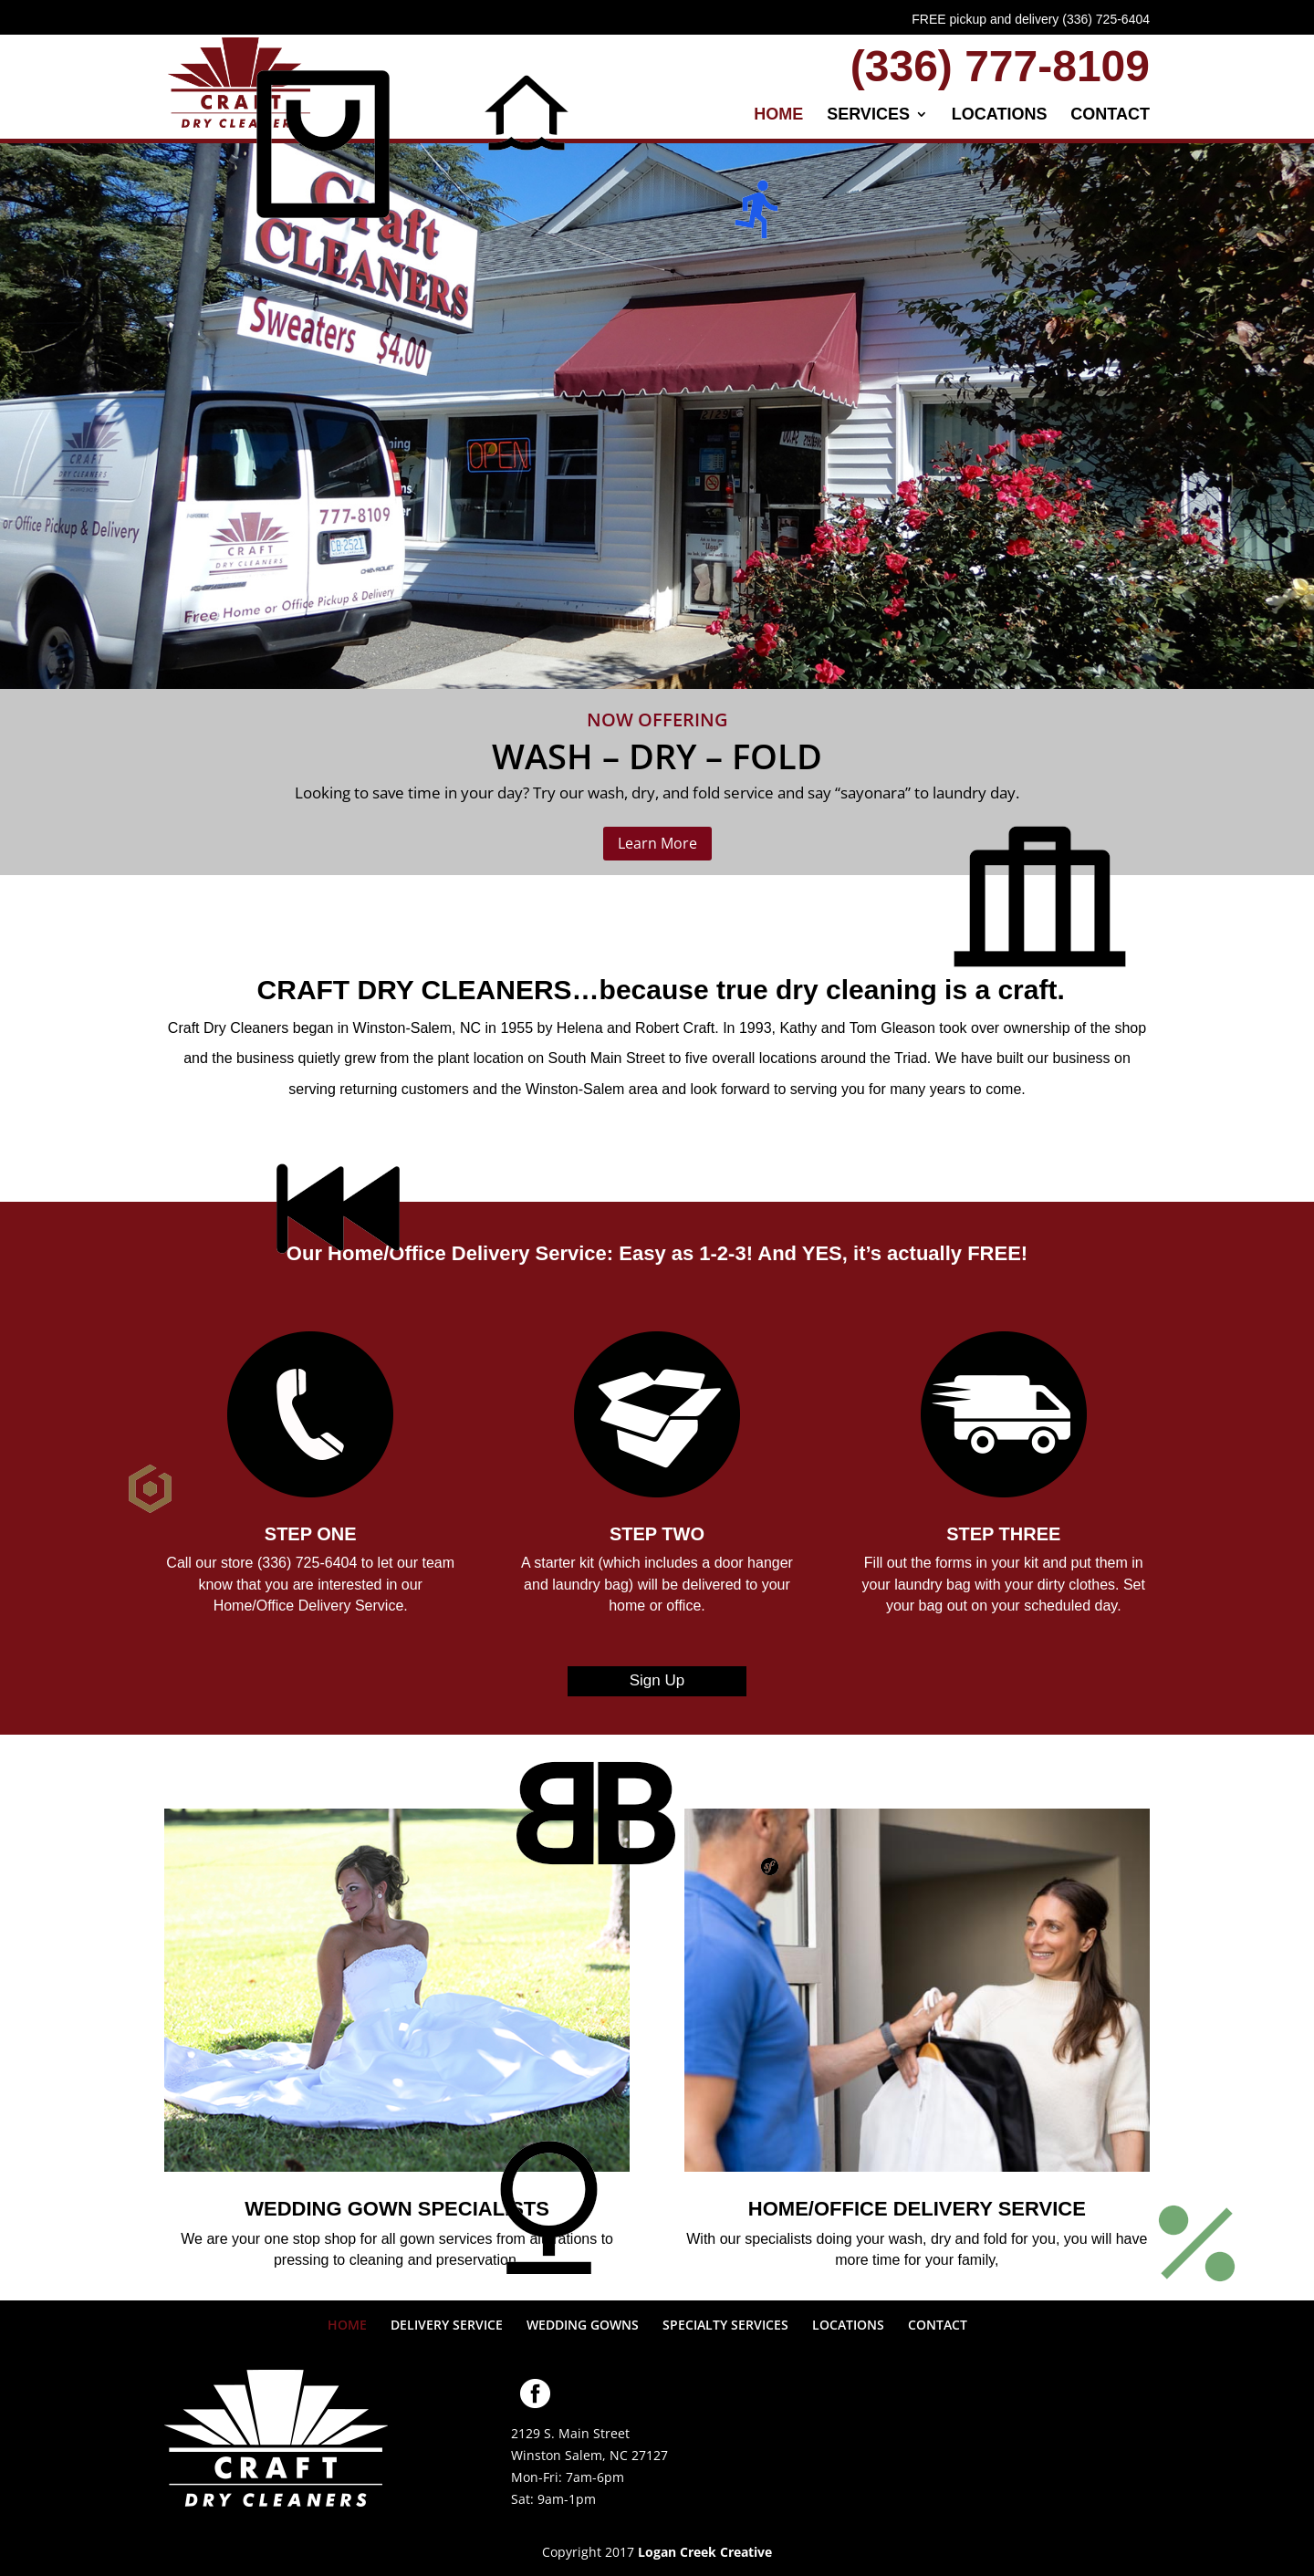  What do you see at coordinates (596, 1813) in the screenshot?
I see `NodeBB forum software logo` at bounding box center [596, 1813].